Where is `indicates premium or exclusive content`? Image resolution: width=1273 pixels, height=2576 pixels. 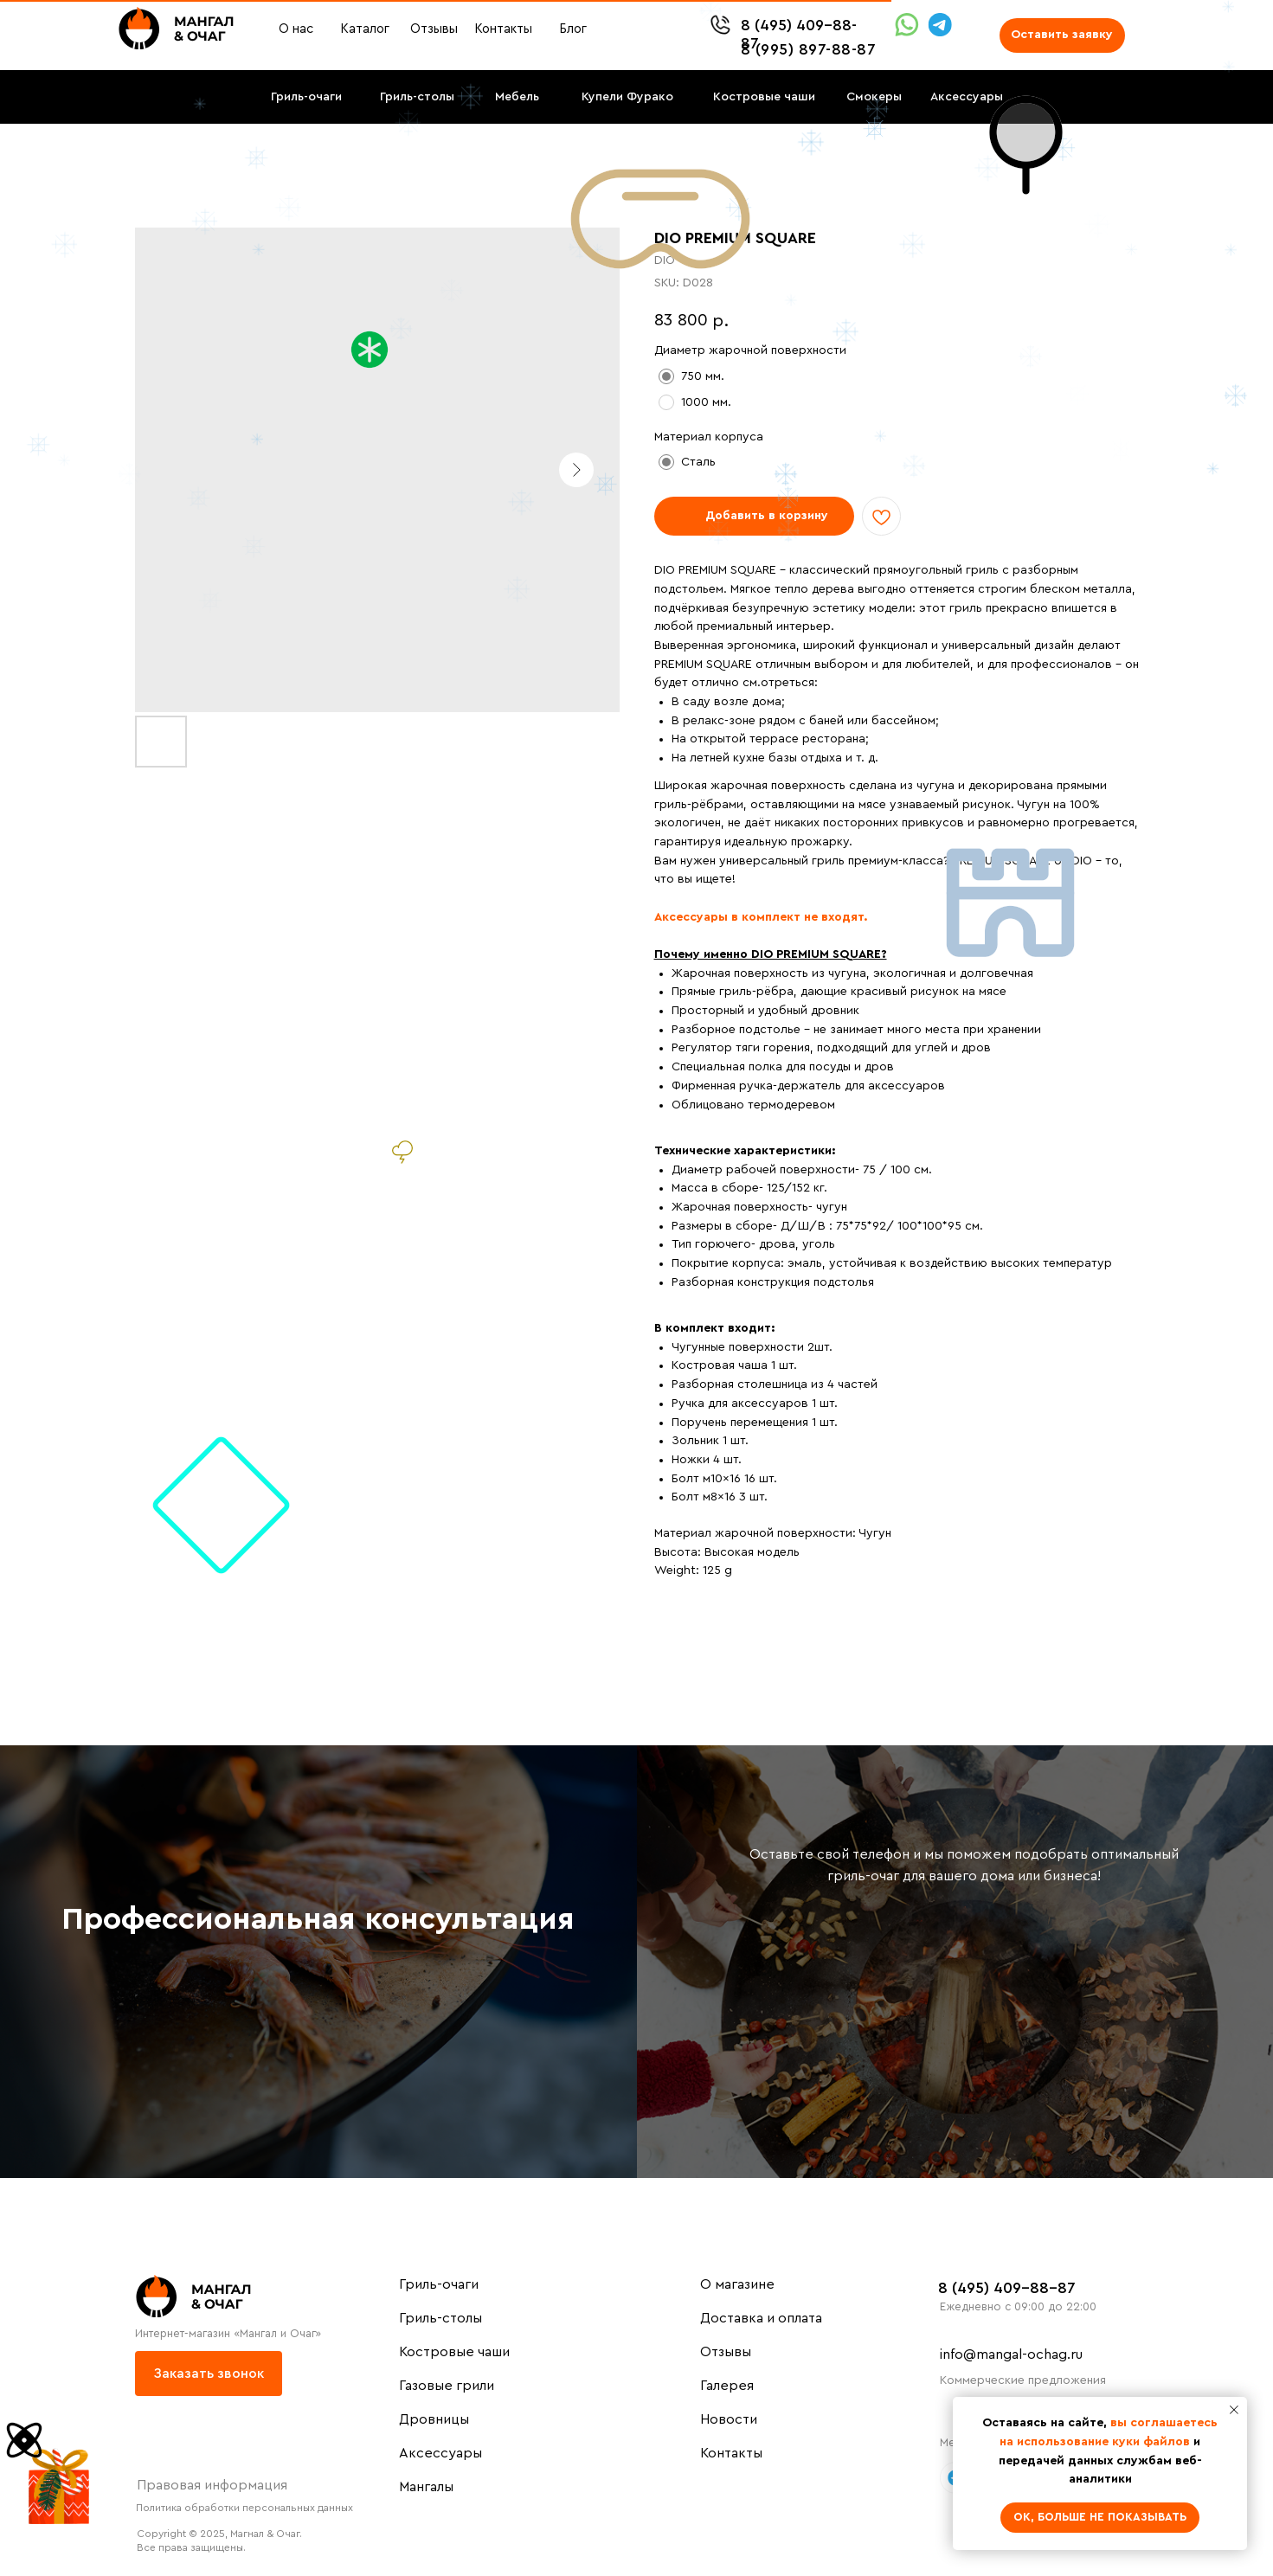 indicates premium or exclusive content is located at coordinates (221, 1505).